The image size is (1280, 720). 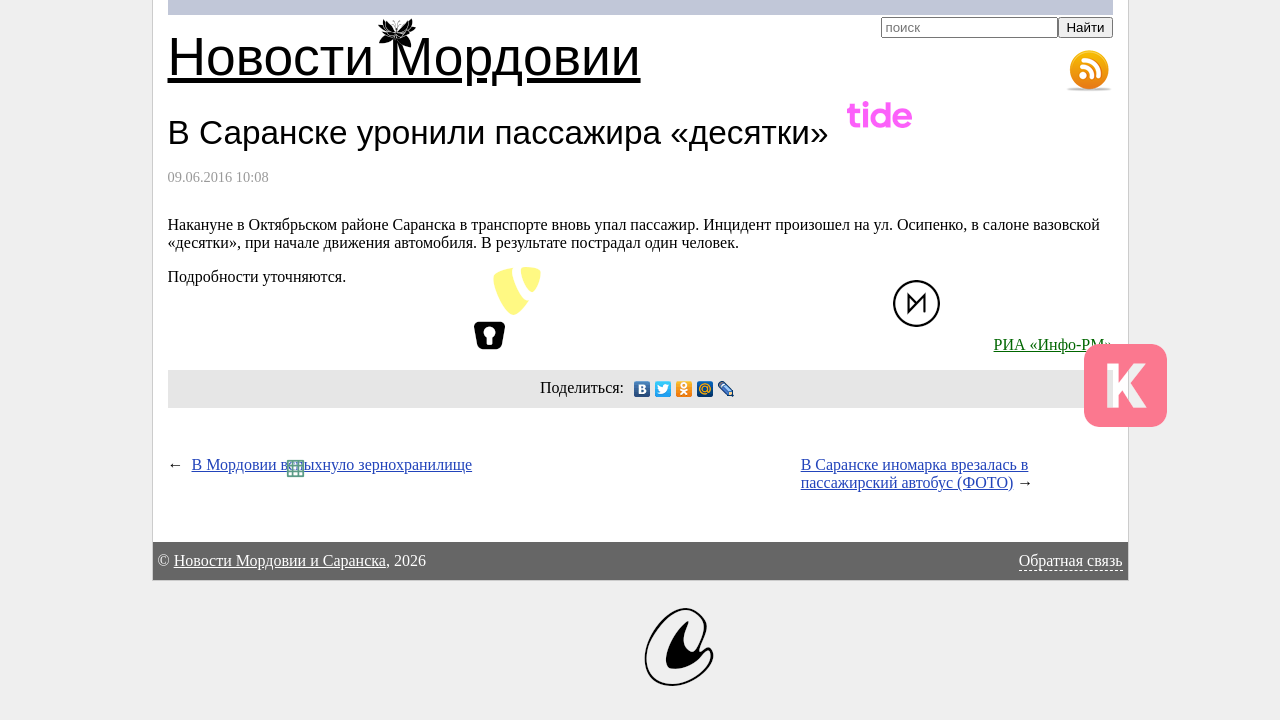 What do you see at coordinates (295, 468) in the screenshot?
I see `switch to grid view layout` at bounding box center [295, 468].